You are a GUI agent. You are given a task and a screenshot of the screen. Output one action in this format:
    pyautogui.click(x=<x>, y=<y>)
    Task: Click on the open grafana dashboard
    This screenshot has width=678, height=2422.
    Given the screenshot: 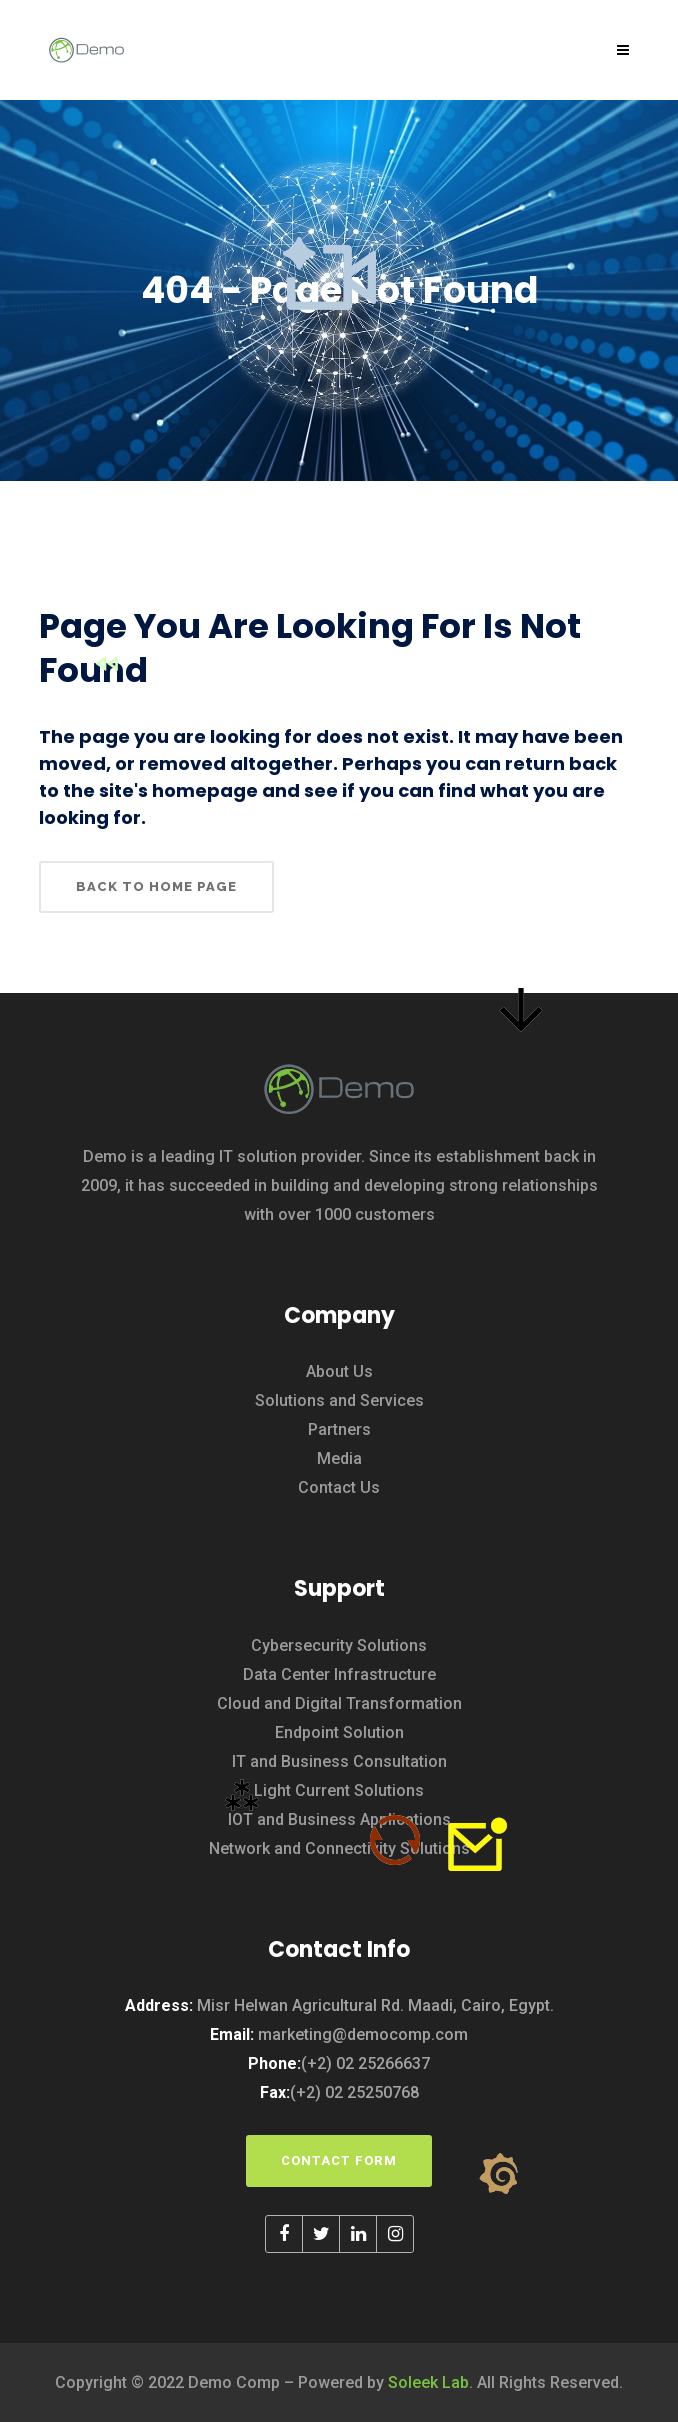 What is the action you would take?
    pyautogui.click(x=498, y=2173)
    